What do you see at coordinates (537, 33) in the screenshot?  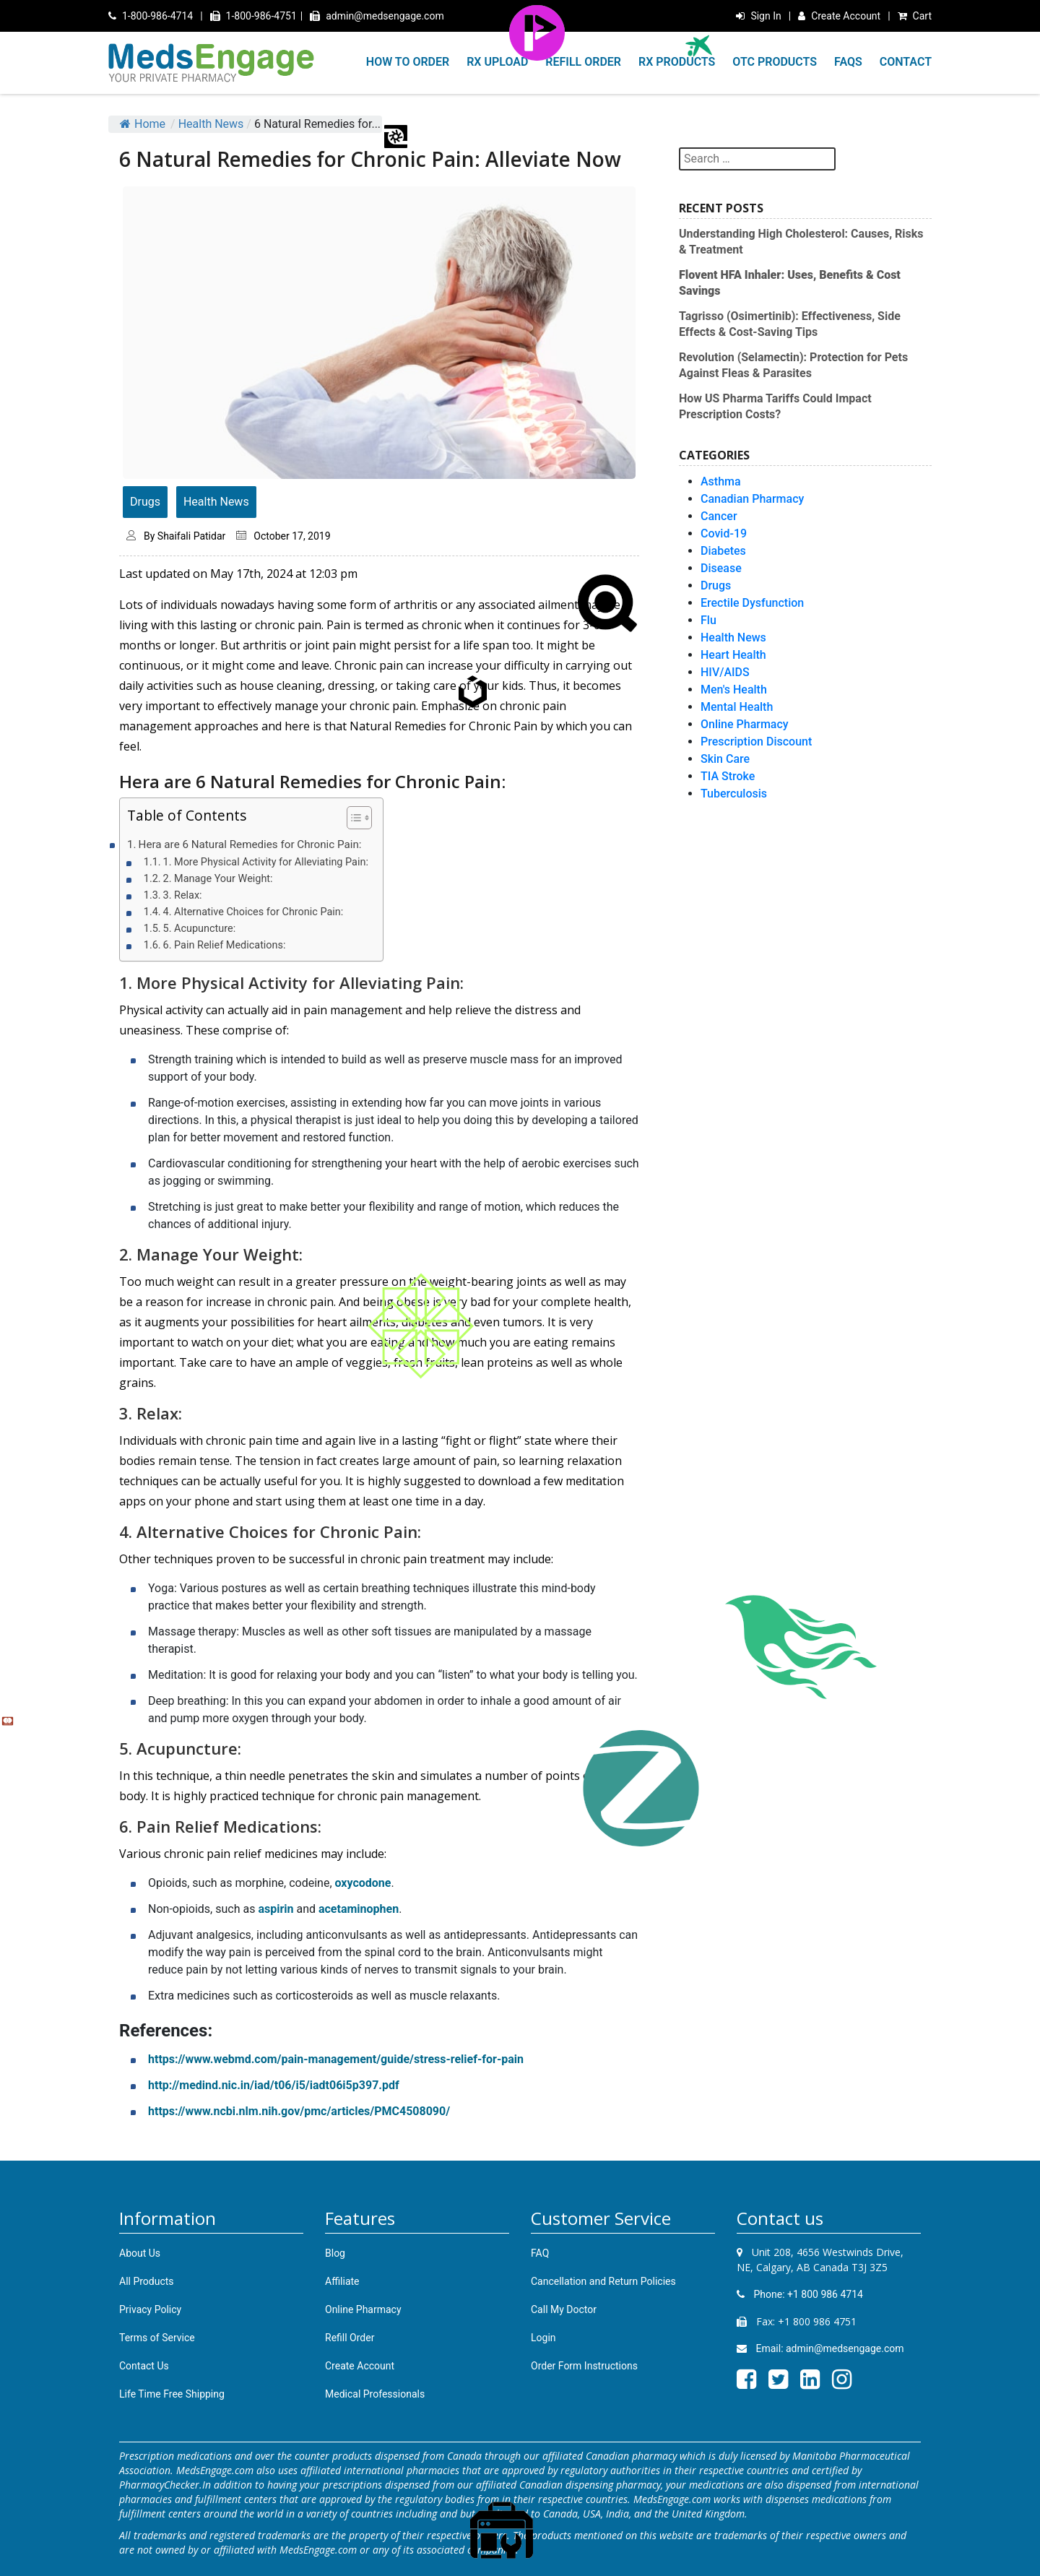 I see `open picarto.tv streaming platform` at bounding box center [537, 33].